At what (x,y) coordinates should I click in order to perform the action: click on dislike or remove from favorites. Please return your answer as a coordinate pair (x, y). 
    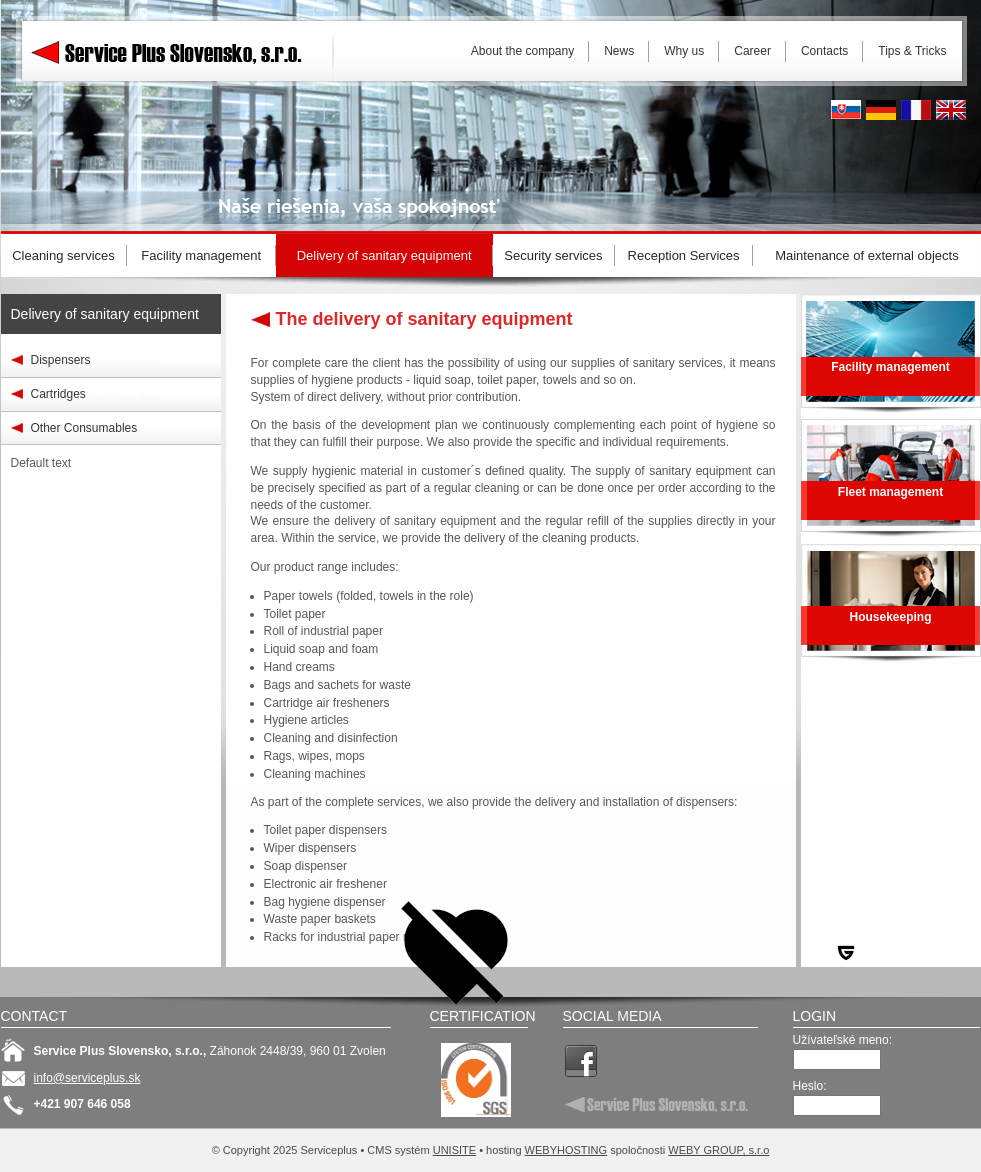
    Looking at the image, I should click on (456, 956).